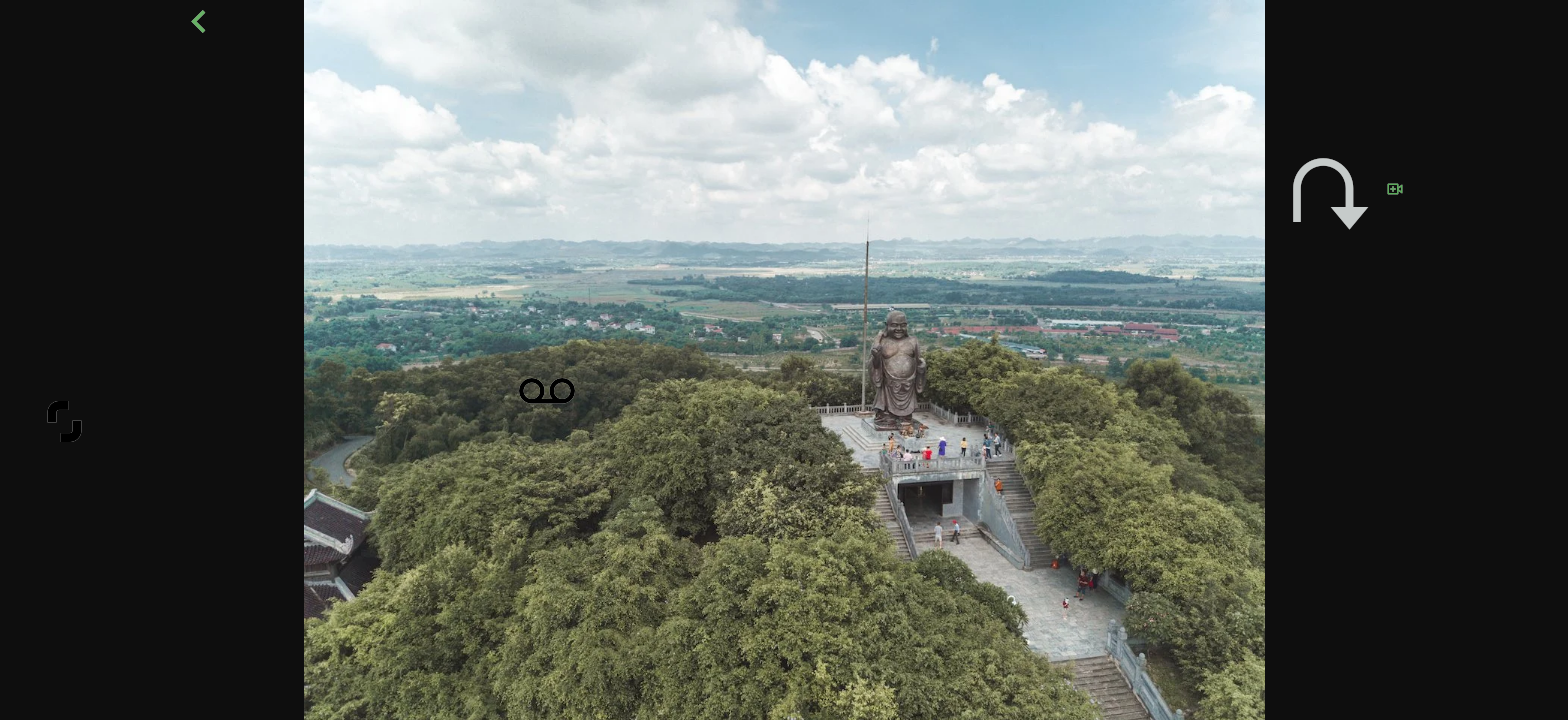 The height and width of the screenshot is (720, 1568). Describe the element at coordinates (64, 421) in the screenshot. I see `shutterstock logo` at that location.